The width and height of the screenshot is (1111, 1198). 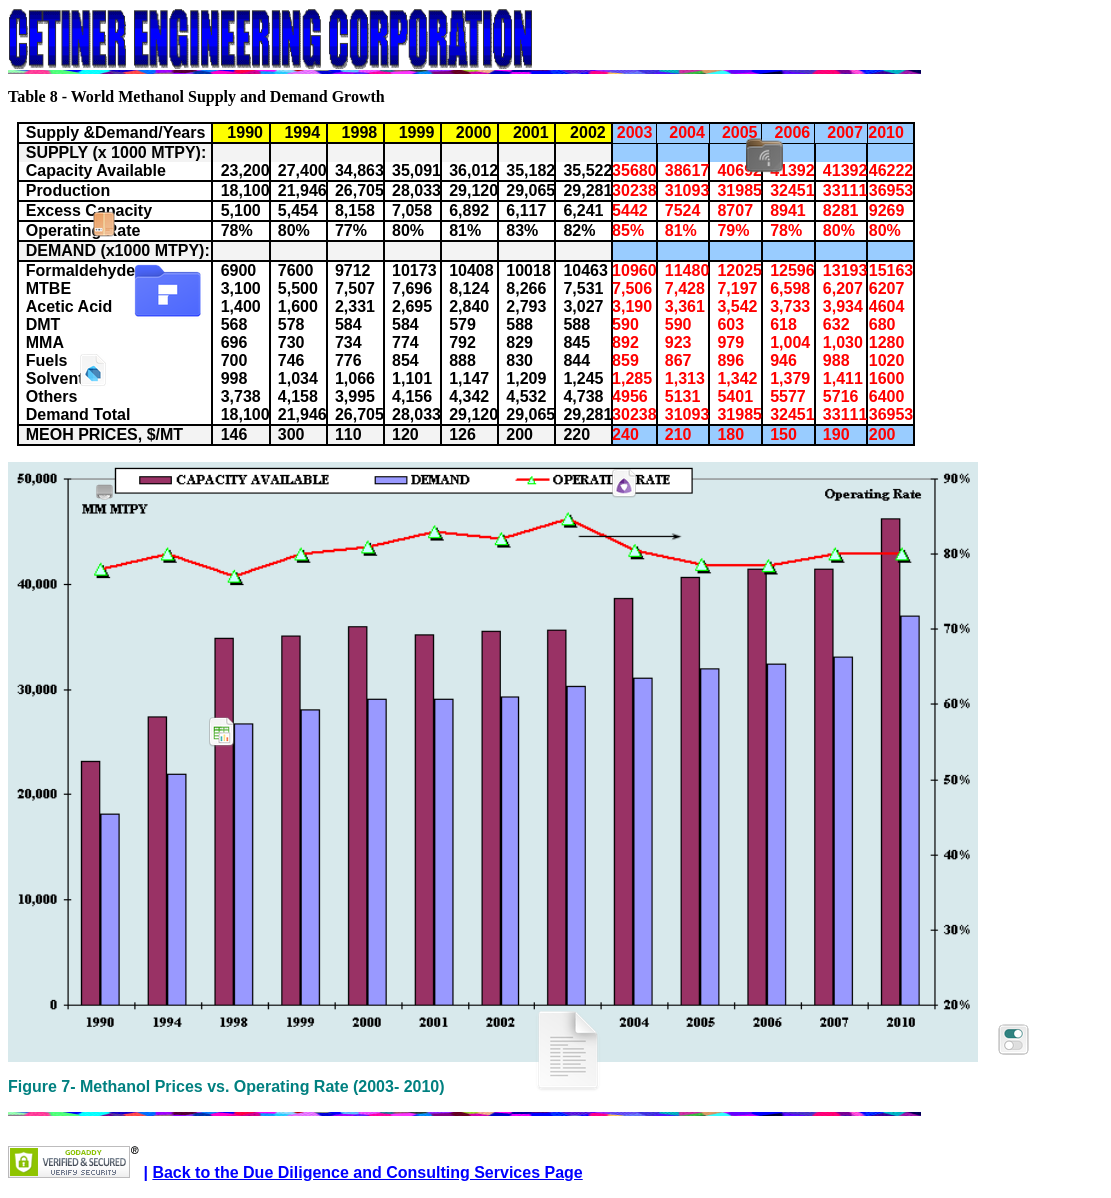 What do you see at coordinates (764, 154) in the screenshot?
I see `open insync cloud sync folder` at bounding box center [764, 154].